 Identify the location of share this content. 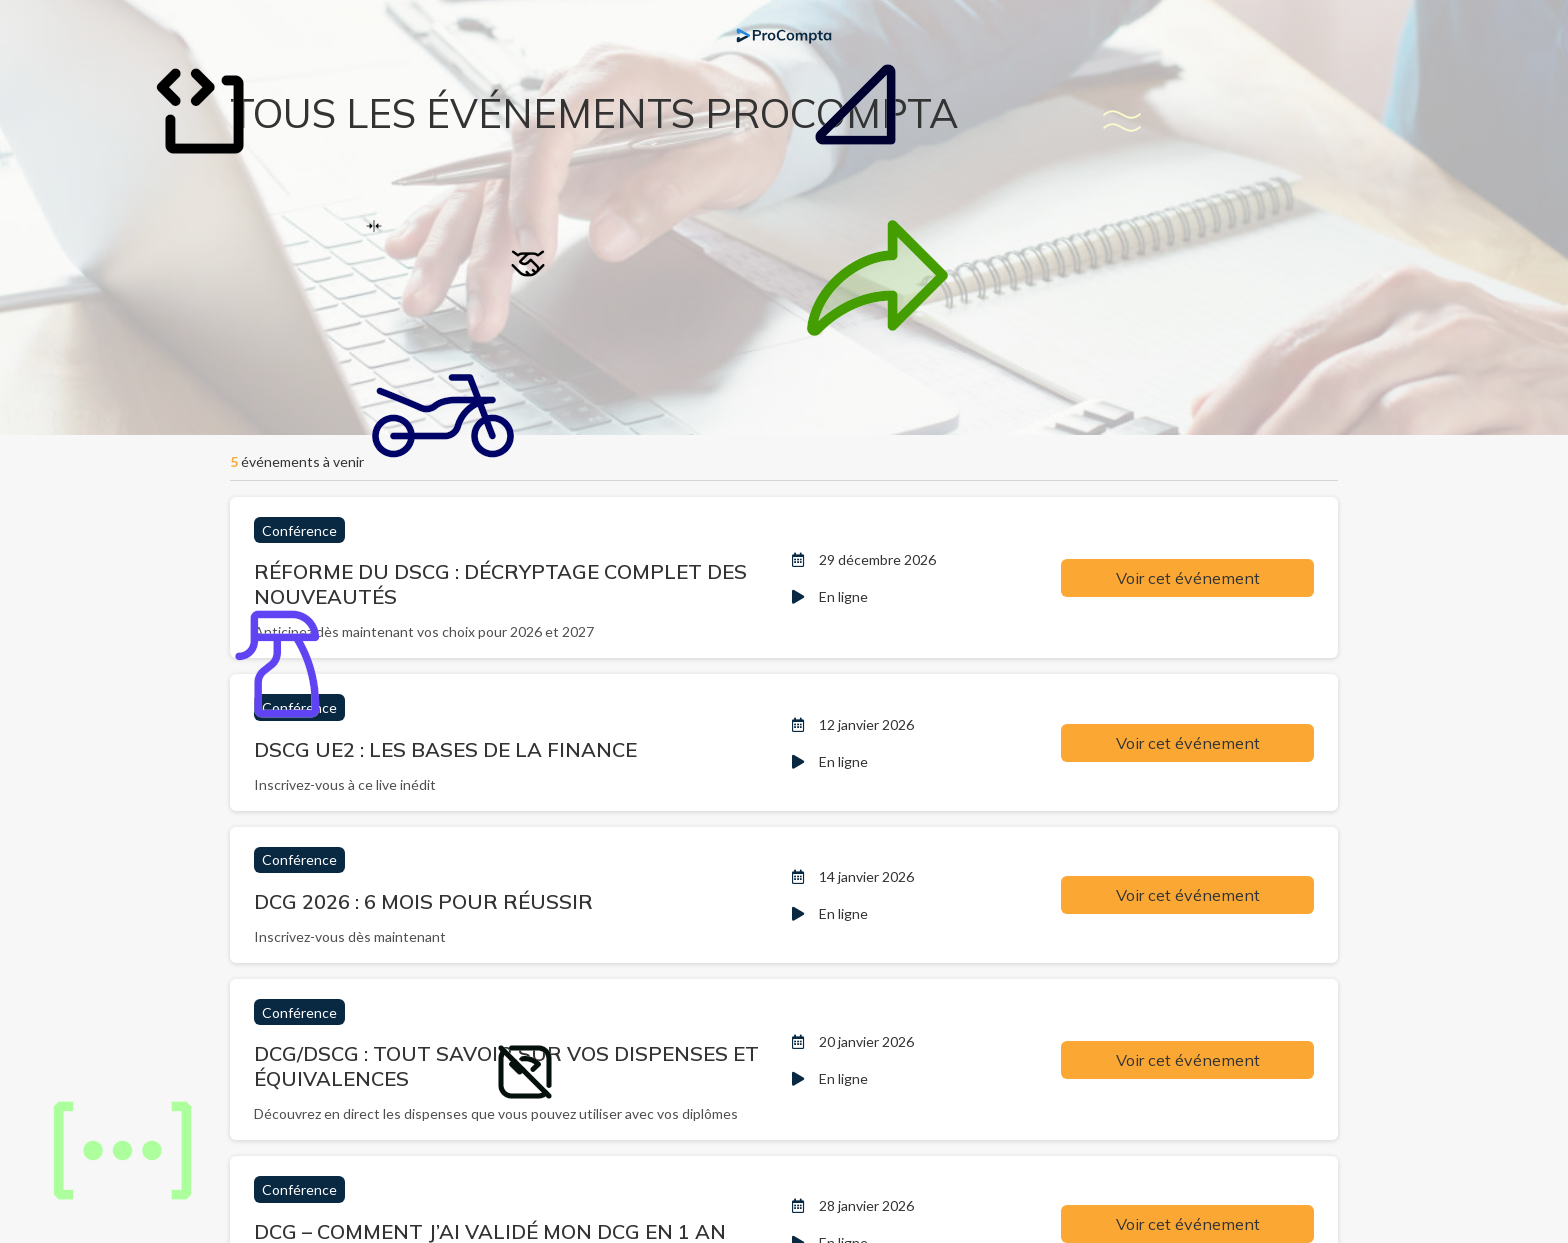
(877, 285).